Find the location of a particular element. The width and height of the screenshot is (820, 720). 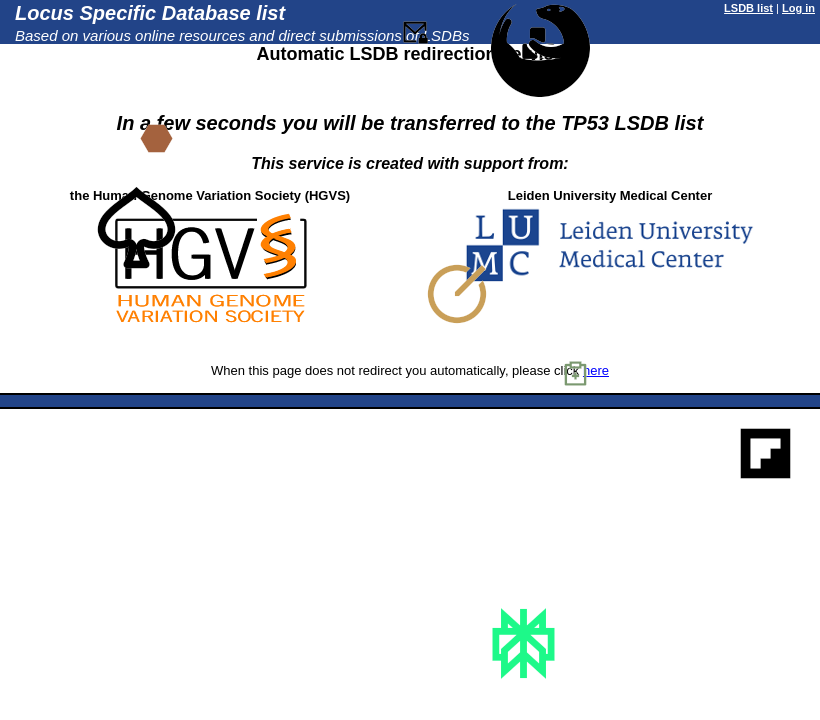

open perplexity ai app is located at coordinates (523, 643).